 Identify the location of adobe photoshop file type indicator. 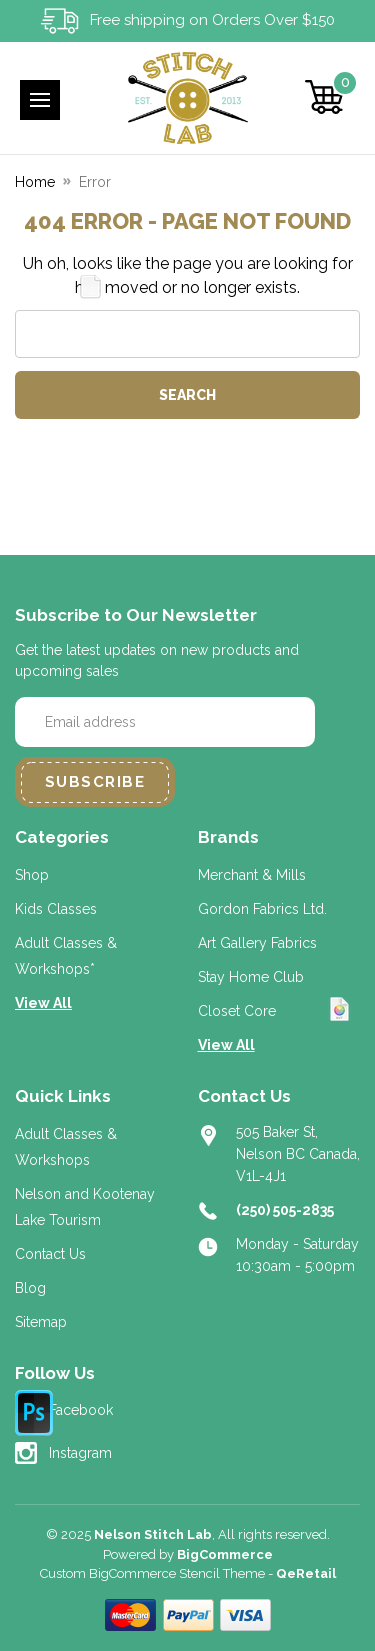
(34, 1413).